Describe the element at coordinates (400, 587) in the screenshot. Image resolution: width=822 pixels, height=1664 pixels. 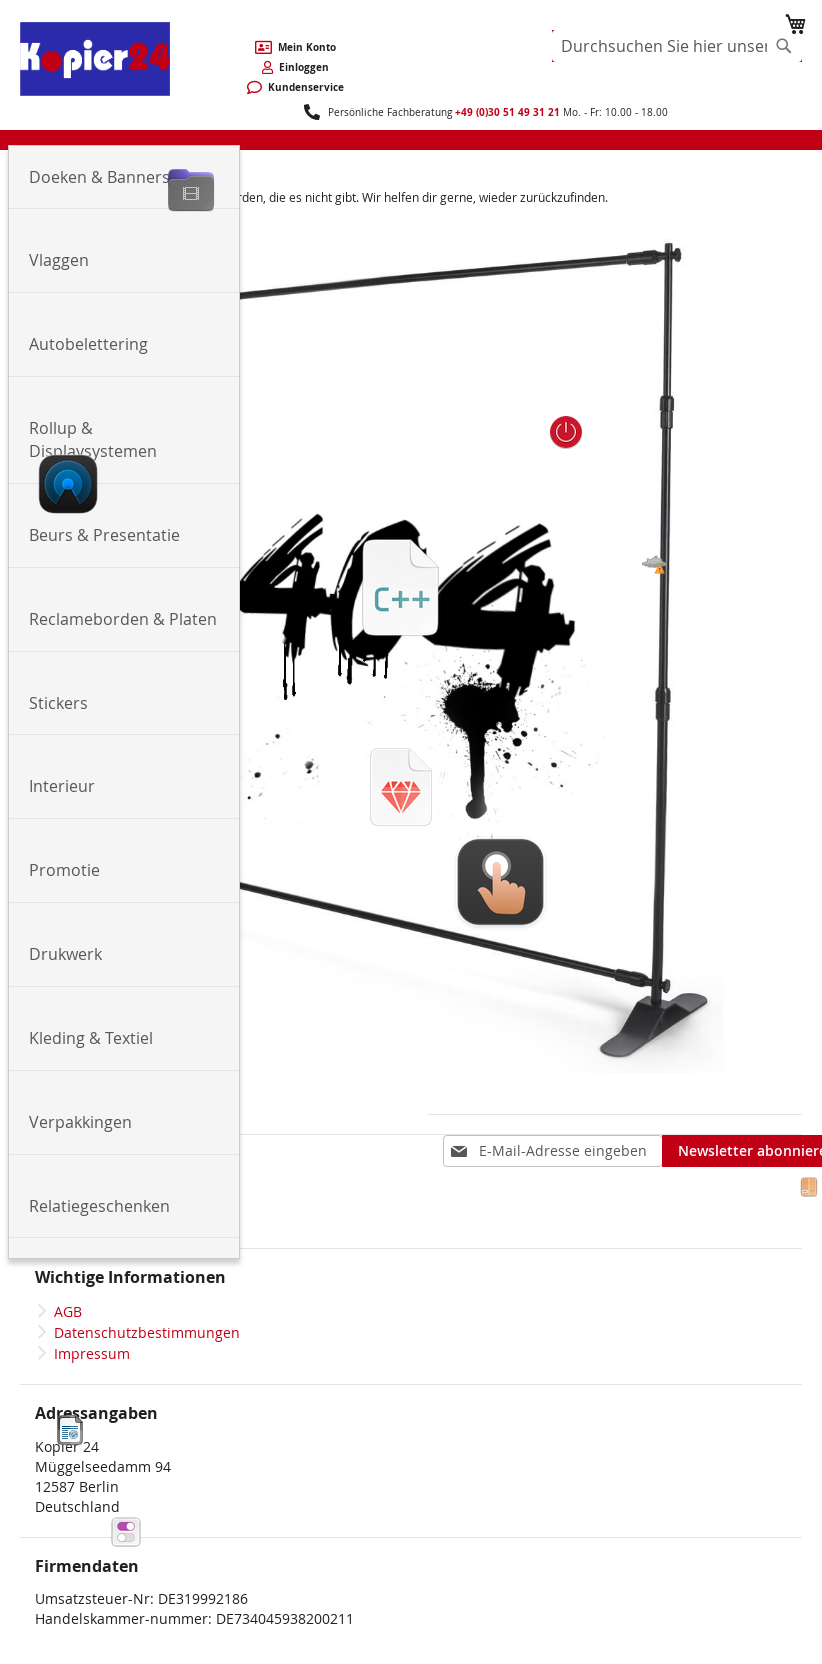
I see `a C++ source code file` at that location.